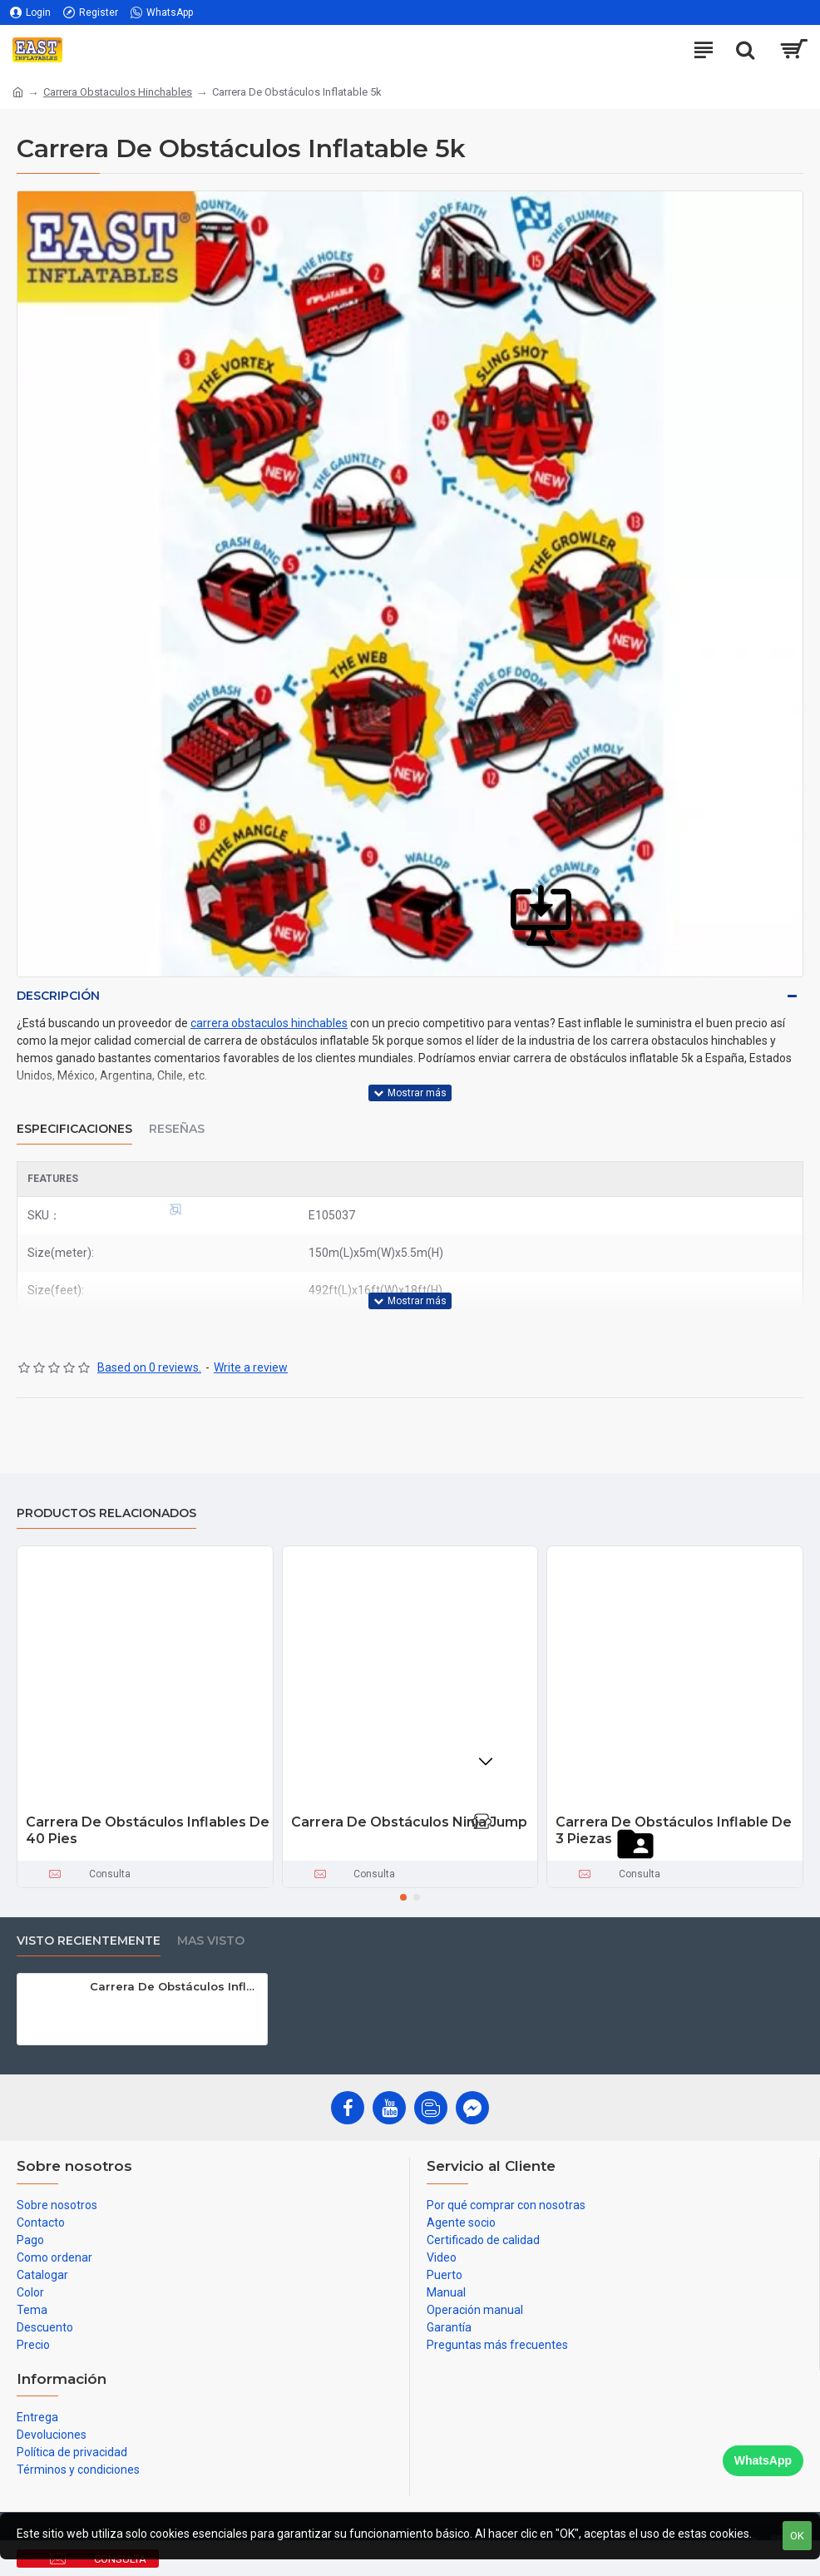 The width and height of the screenshot is (820, 2576). What do you see at coordinates (482, 1822) in the screenshot?
I see `browse furniture or home decor items` at bounding box center [482, 1822].